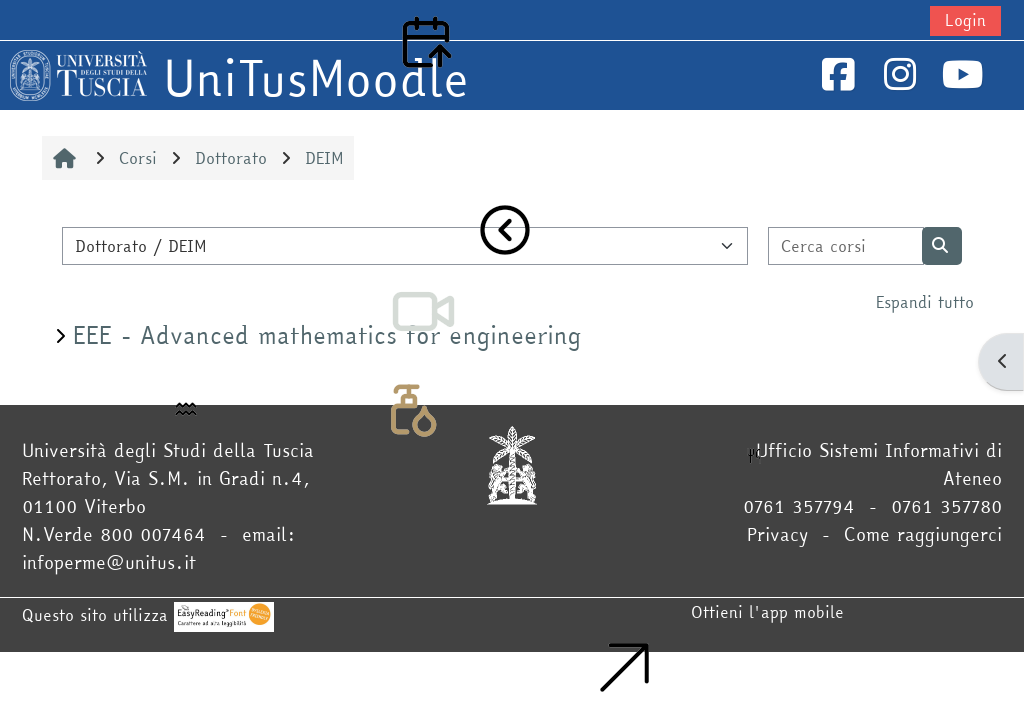 This screenshot has height=720, width=1024. Describe the element at coordinates (423, 311) in the screenshot. I see `start a video call` at that location.